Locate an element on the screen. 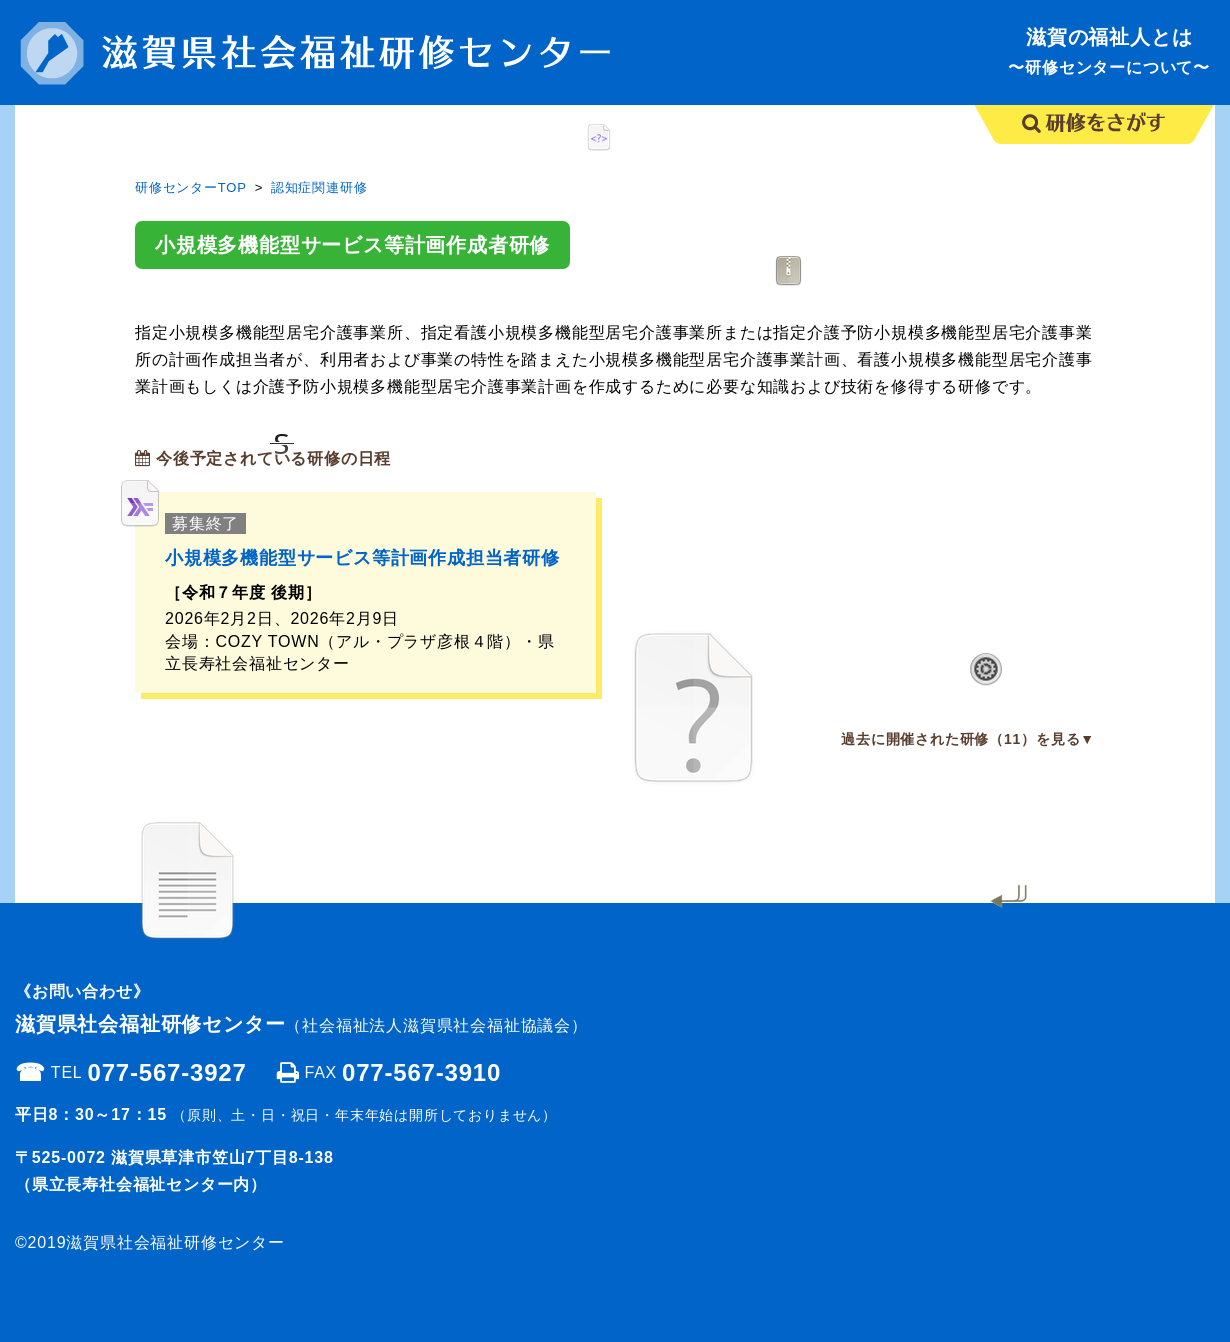  open file roller archive manager is located at coordinates (788, 270).